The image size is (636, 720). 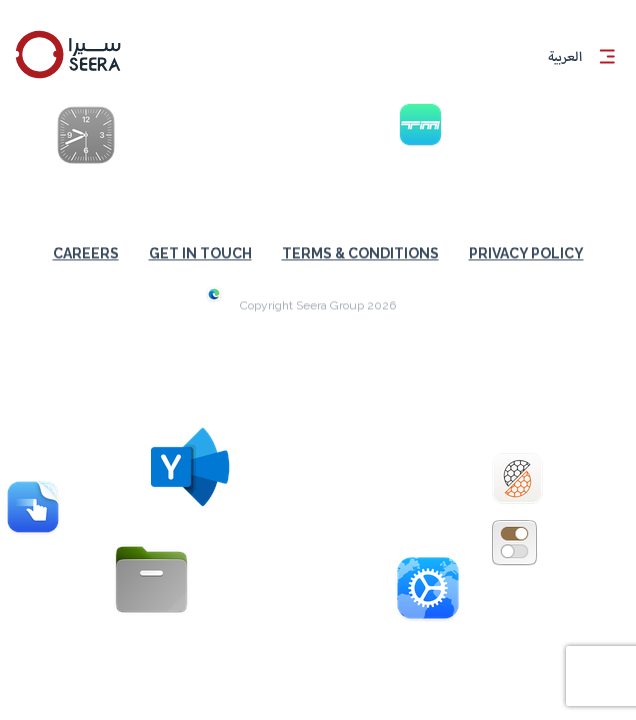 What do you see at coordinates (514, 542) in the screenshot?
I see `open gnome tweaks settings` at bounding box center [514, 542].